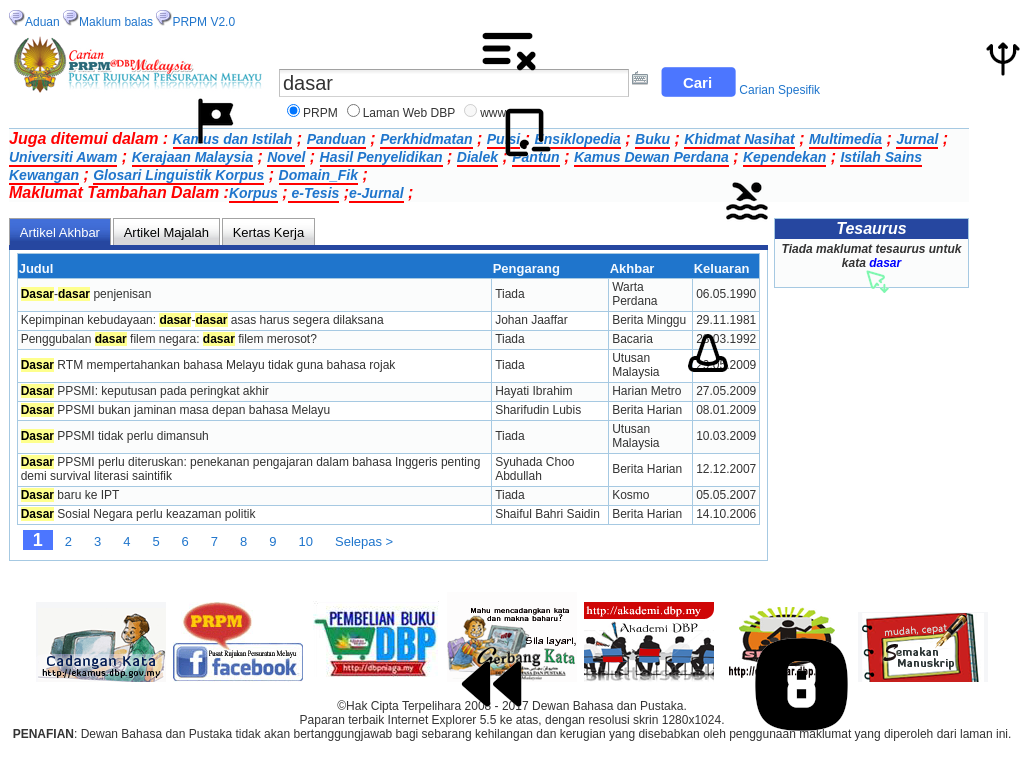  Describe the element at coordinates (493, 684) in the screenshot. I see `go to previous track` at that location.